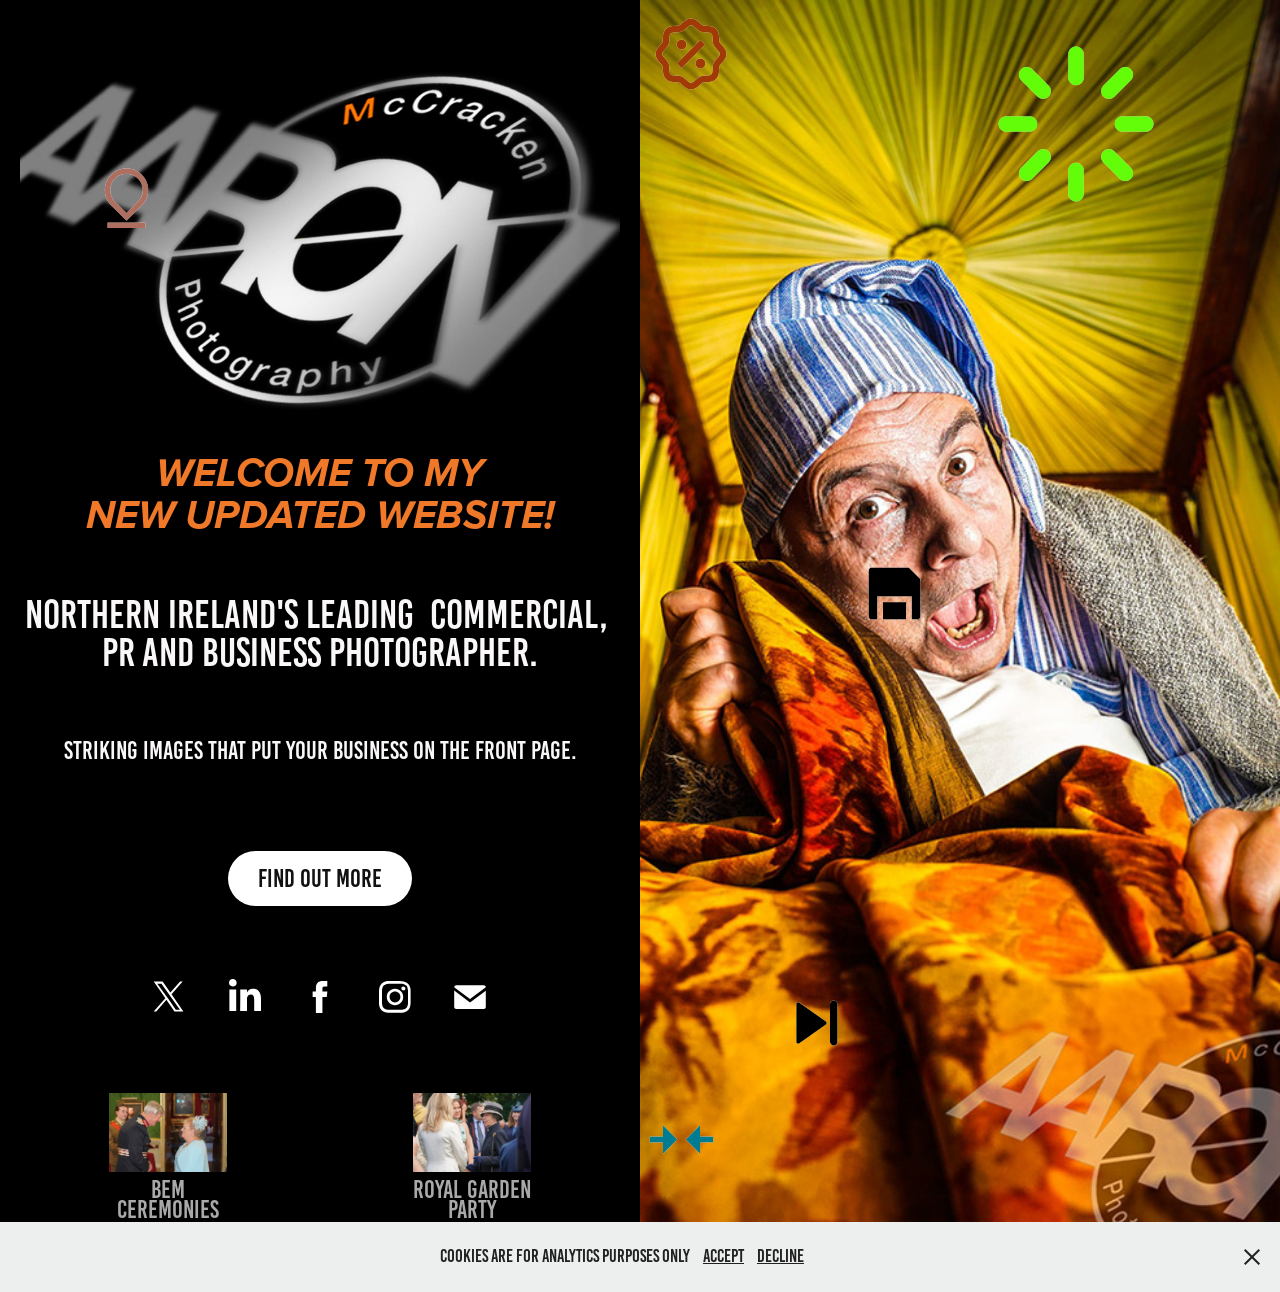  What do you see at coordinates (894, 593) in the screenshot?
I see `save current file or document` at bounding box center [894, 593].